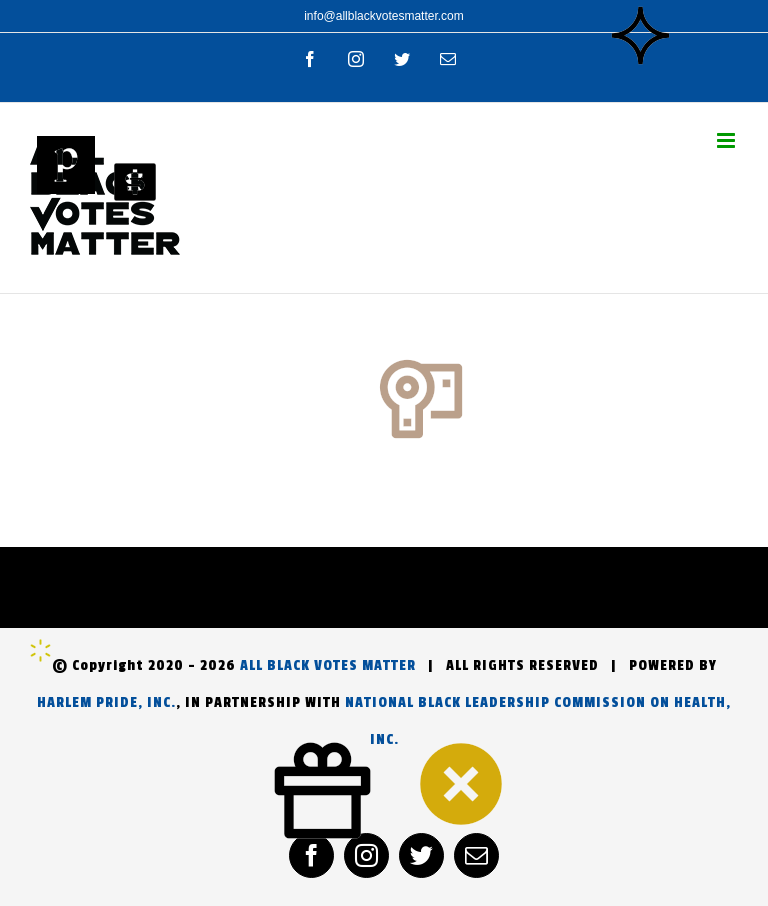 This screenshot has height=906, width=768. I want to click on open Google Gemini AI assistant, so click(640, 35).